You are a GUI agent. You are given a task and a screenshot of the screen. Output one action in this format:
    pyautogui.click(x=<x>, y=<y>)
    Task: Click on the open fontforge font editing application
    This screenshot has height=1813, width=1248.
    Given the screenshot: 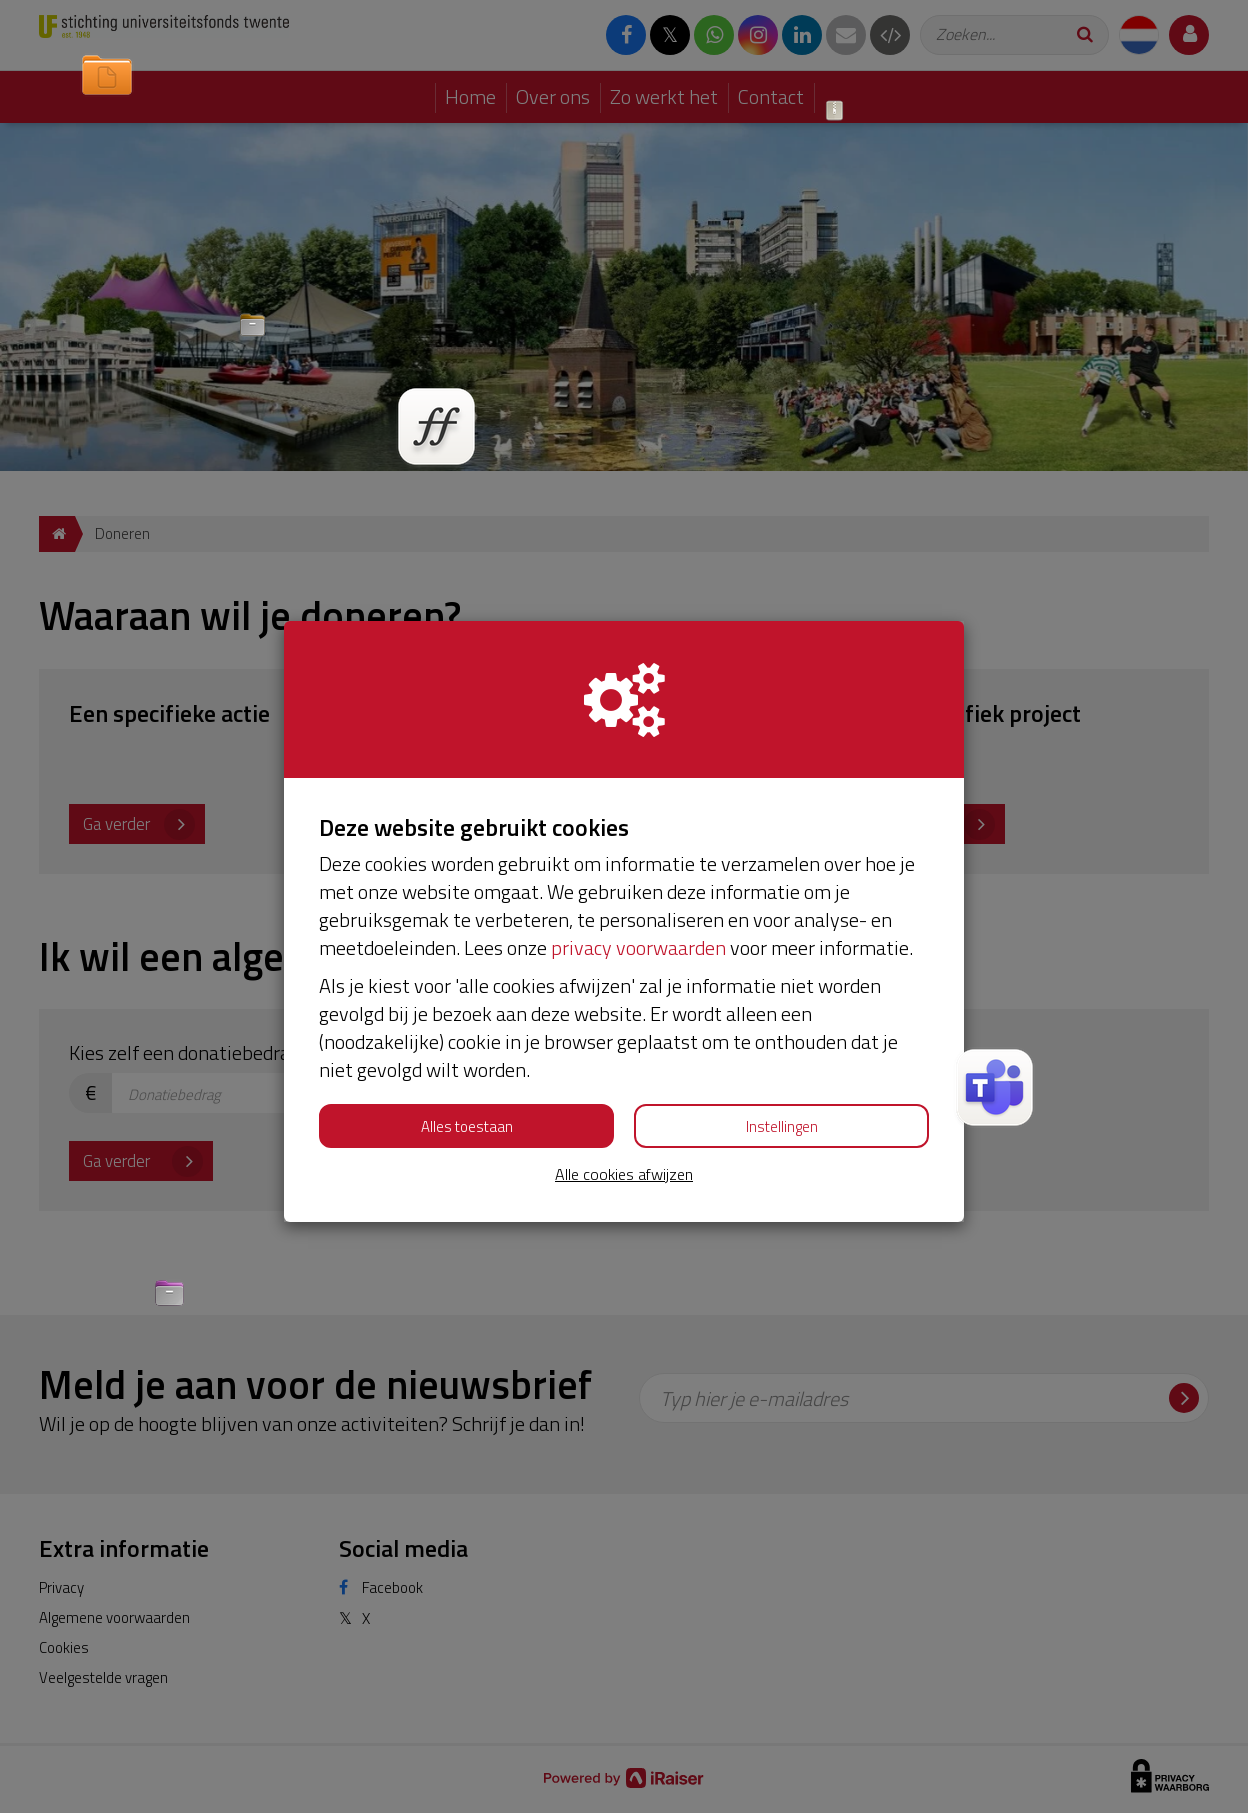 What is the action you would take?
    pyautogui.click(x=436, y=426)
    